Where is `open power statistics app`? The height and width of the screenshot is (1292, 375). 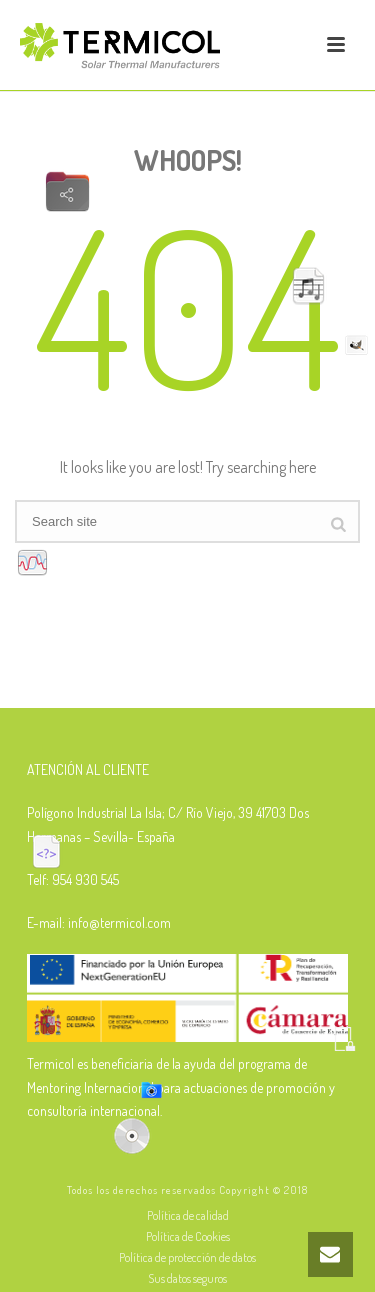
open power statistics app is located at coordinates (32, 562).